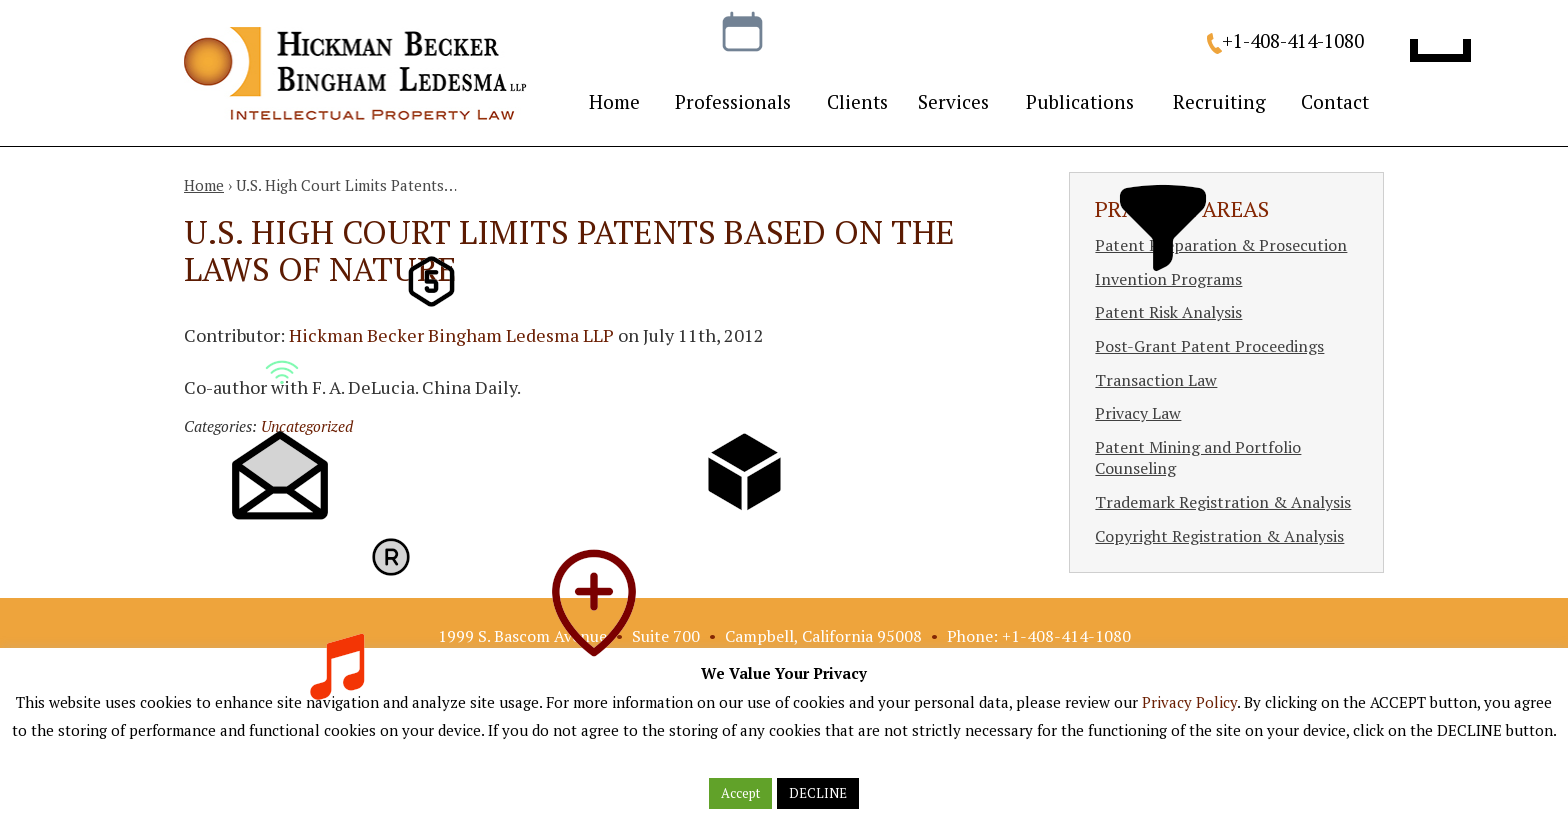 This screenshot has height=826, width=1568. Describe the element at coordinates (1163, 228) in the screenshot. I see `filter or sort content` at that location.